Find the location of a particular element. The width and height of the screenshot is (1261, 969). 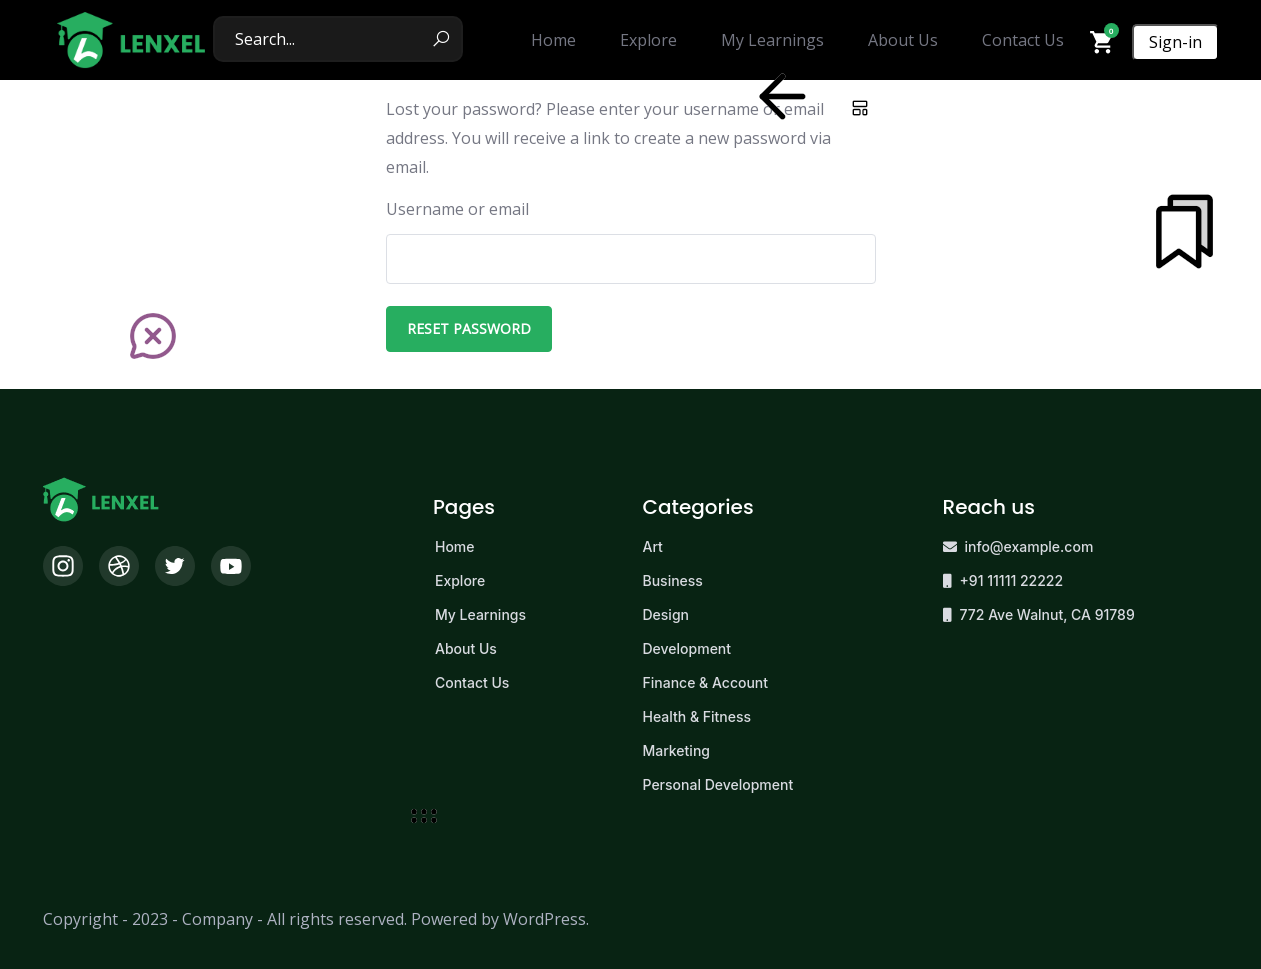

select a page layout template is located at coordinates (860, 108).